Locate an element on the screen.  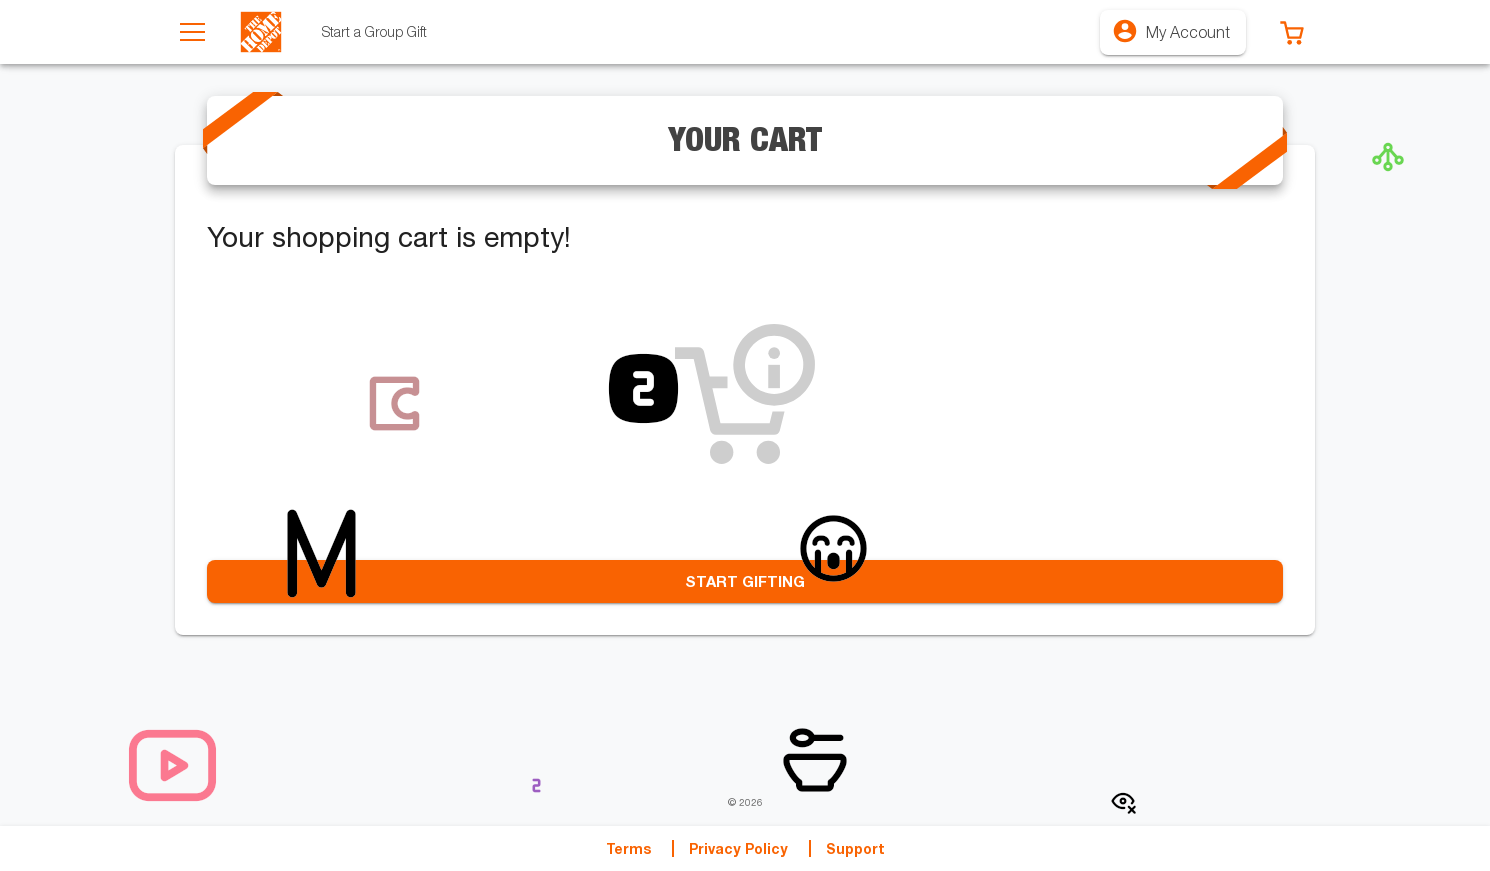
access food or recipe features is located at coordinates (815, 760).